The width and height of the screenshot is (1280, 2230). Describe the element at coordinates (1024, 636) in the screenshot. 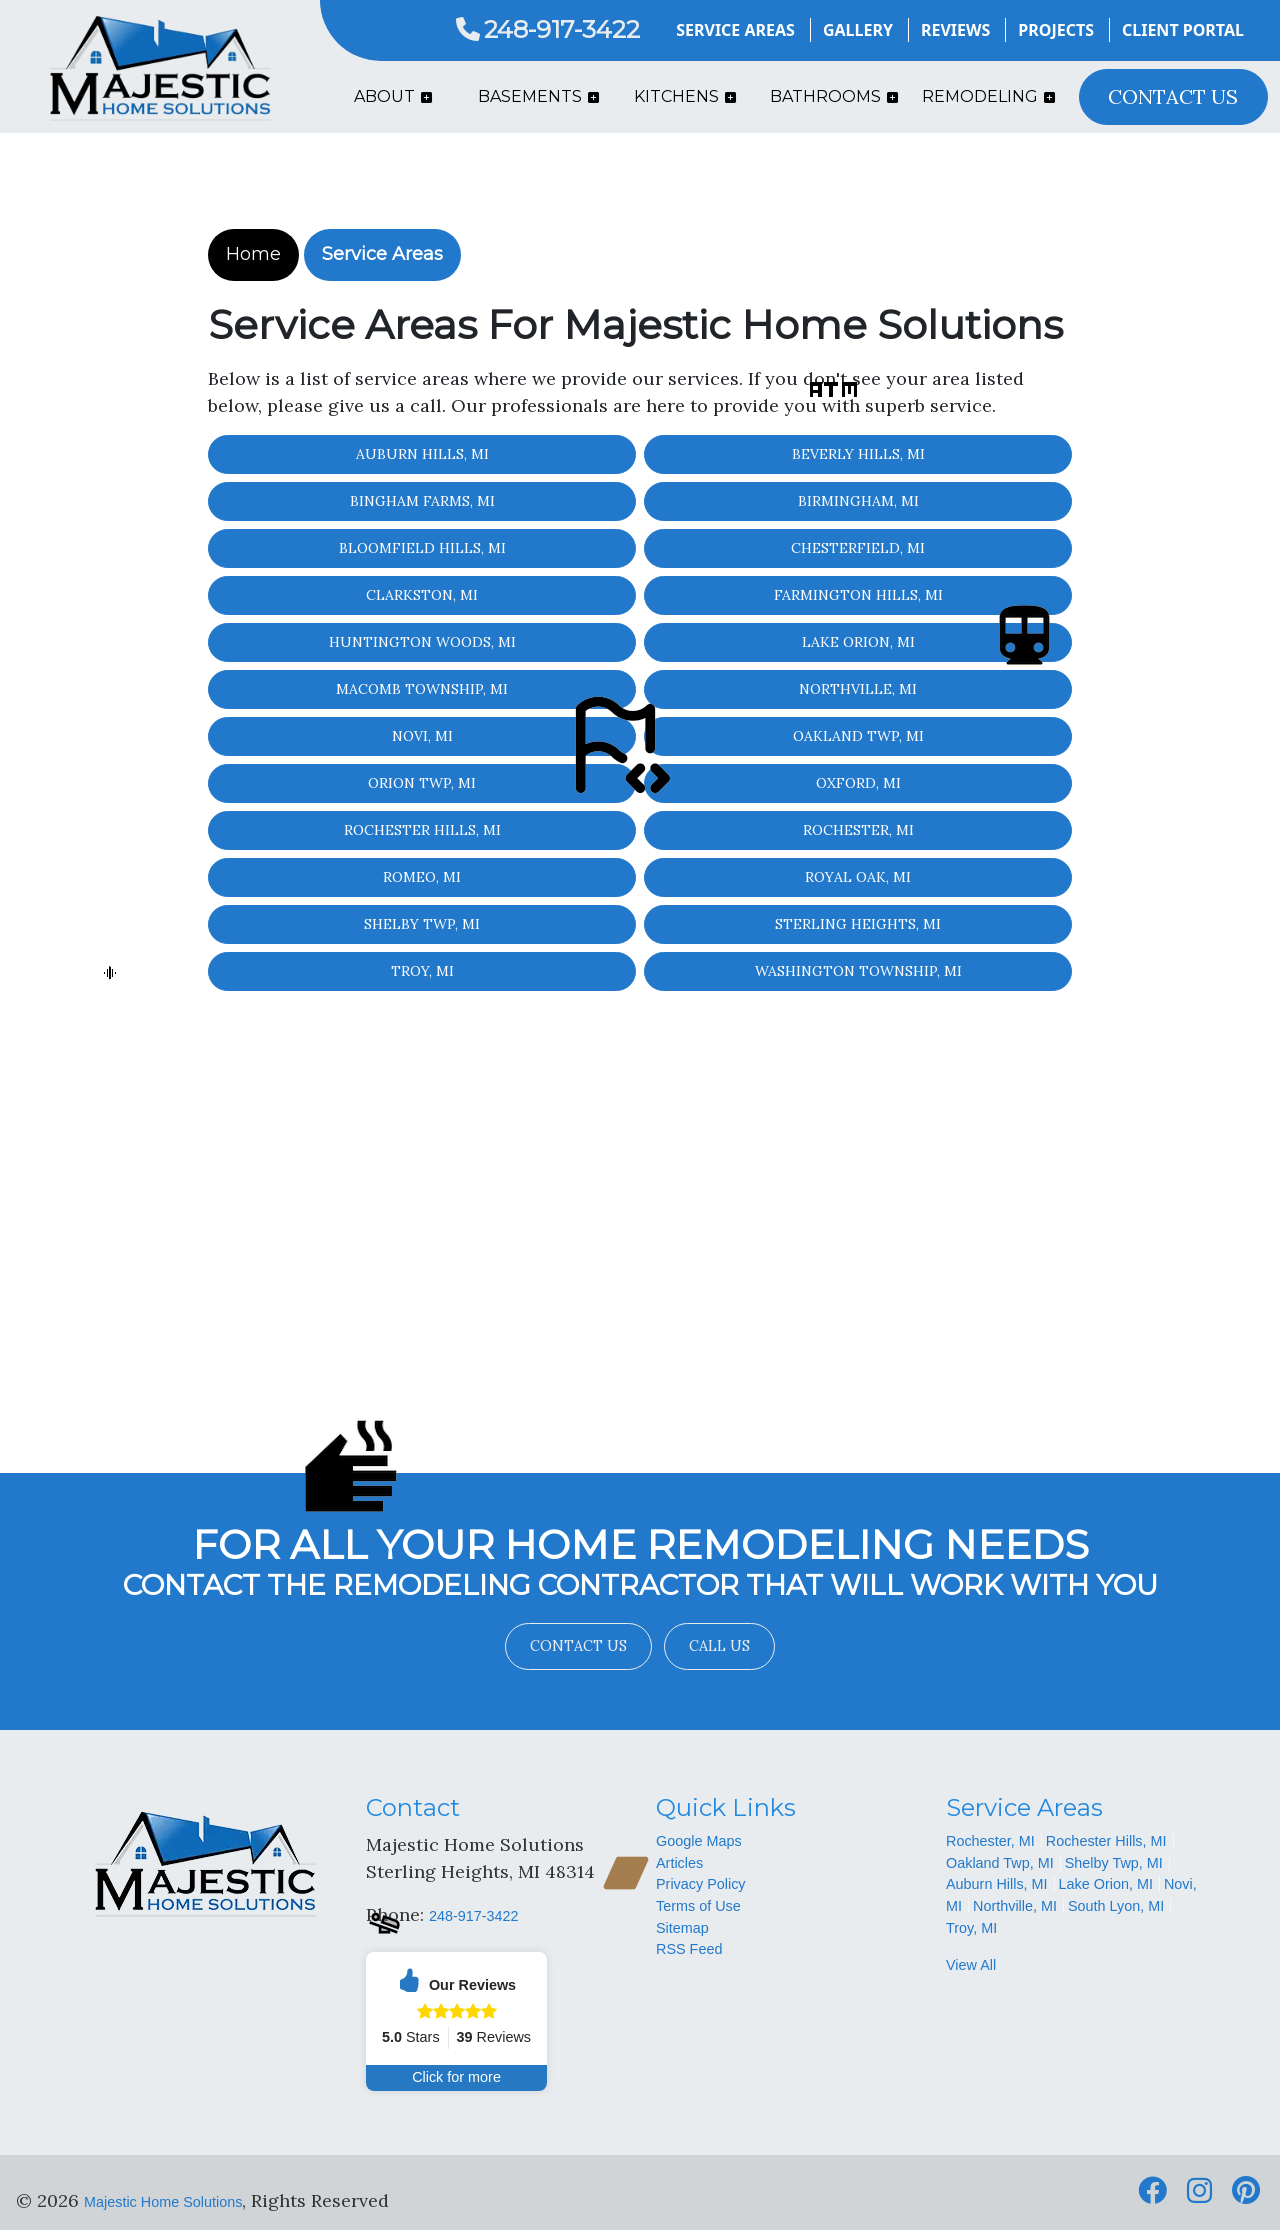

I see `get public transit directions` at that location.